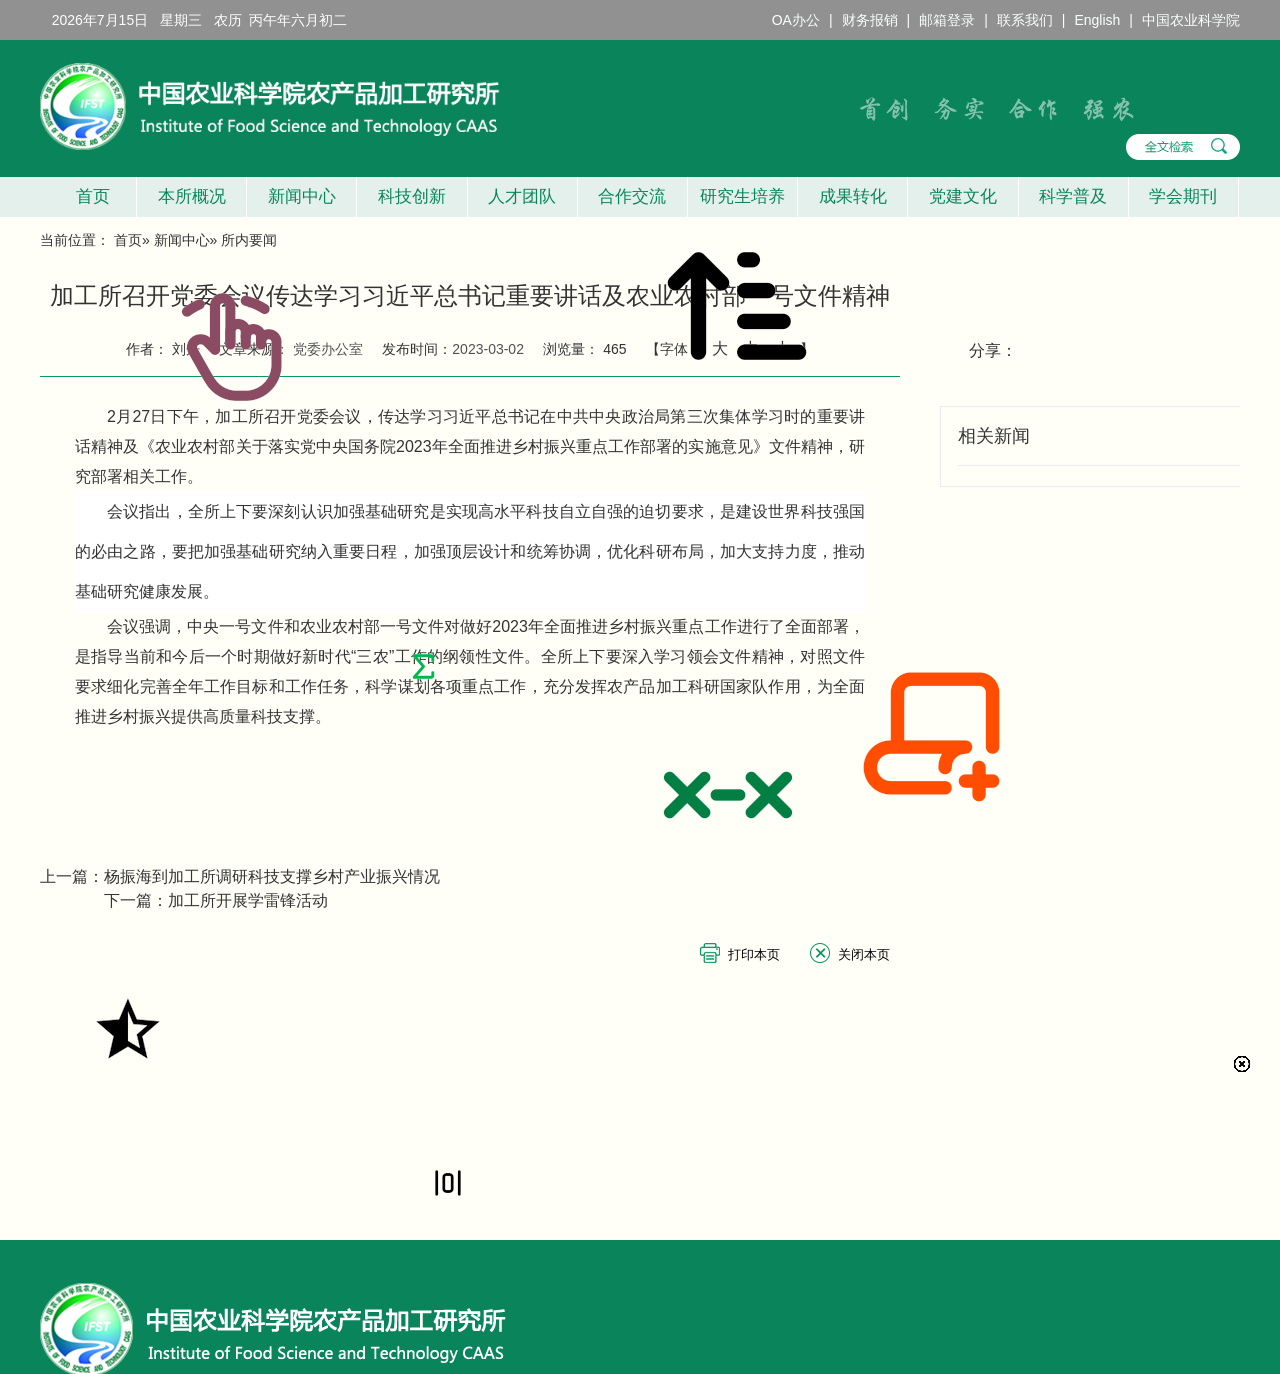 This screenshot has height=1374, width=1280. What do you see at coordinates (737, 306) in the screenshot?
I see `sort items in ascending order` at bounding box center [737, 306].